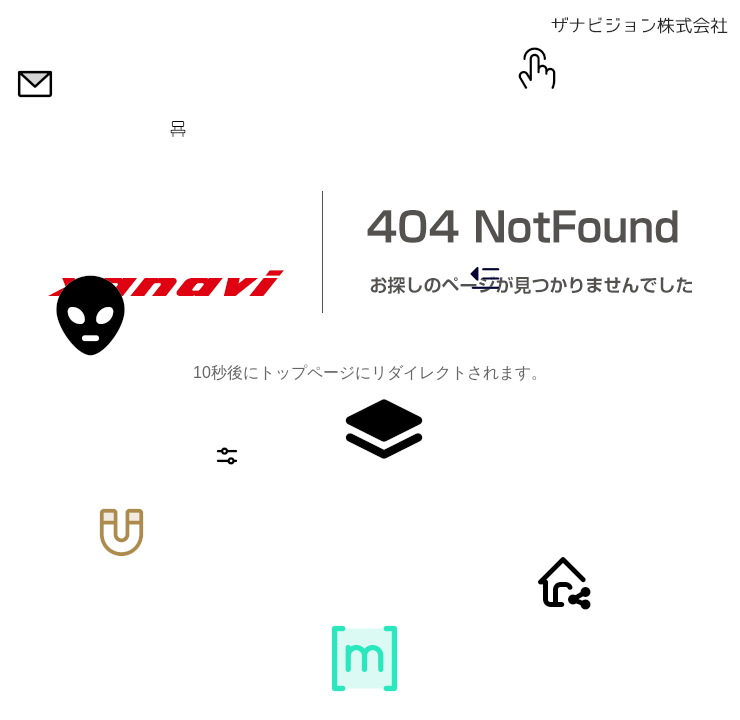 The width and height of the screenshot is (740, 720). I want to click on share your home address or location, so click(563, 582).